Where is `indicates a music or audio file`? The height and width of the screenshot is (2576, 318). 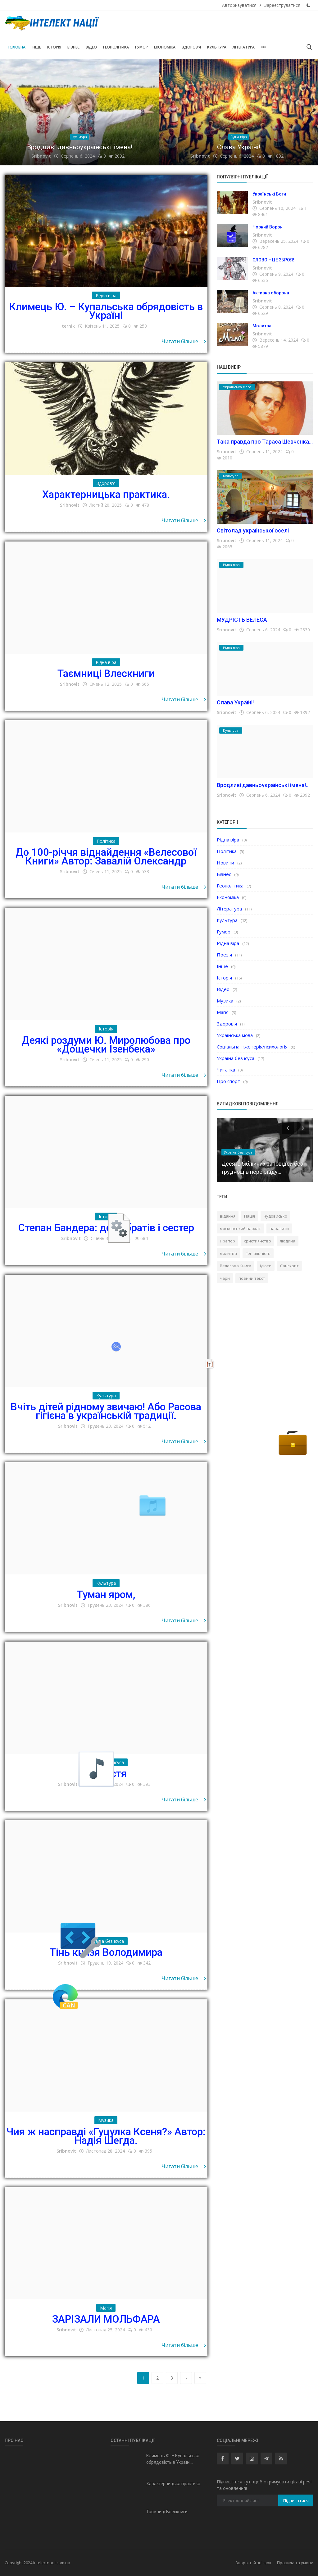
indicates a music or audio file is located at coordinates (96, 1769).